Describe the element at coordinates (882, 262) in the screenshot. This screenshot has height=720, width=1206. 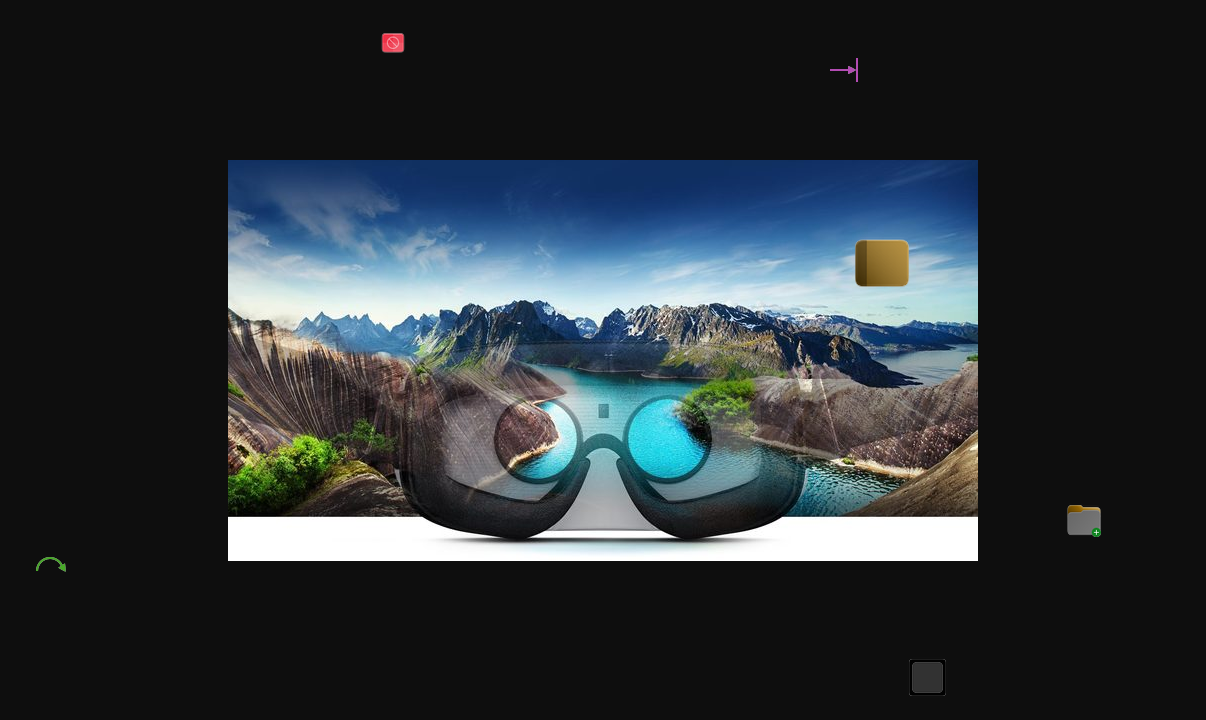
I see `access your desktop folder` at that location.